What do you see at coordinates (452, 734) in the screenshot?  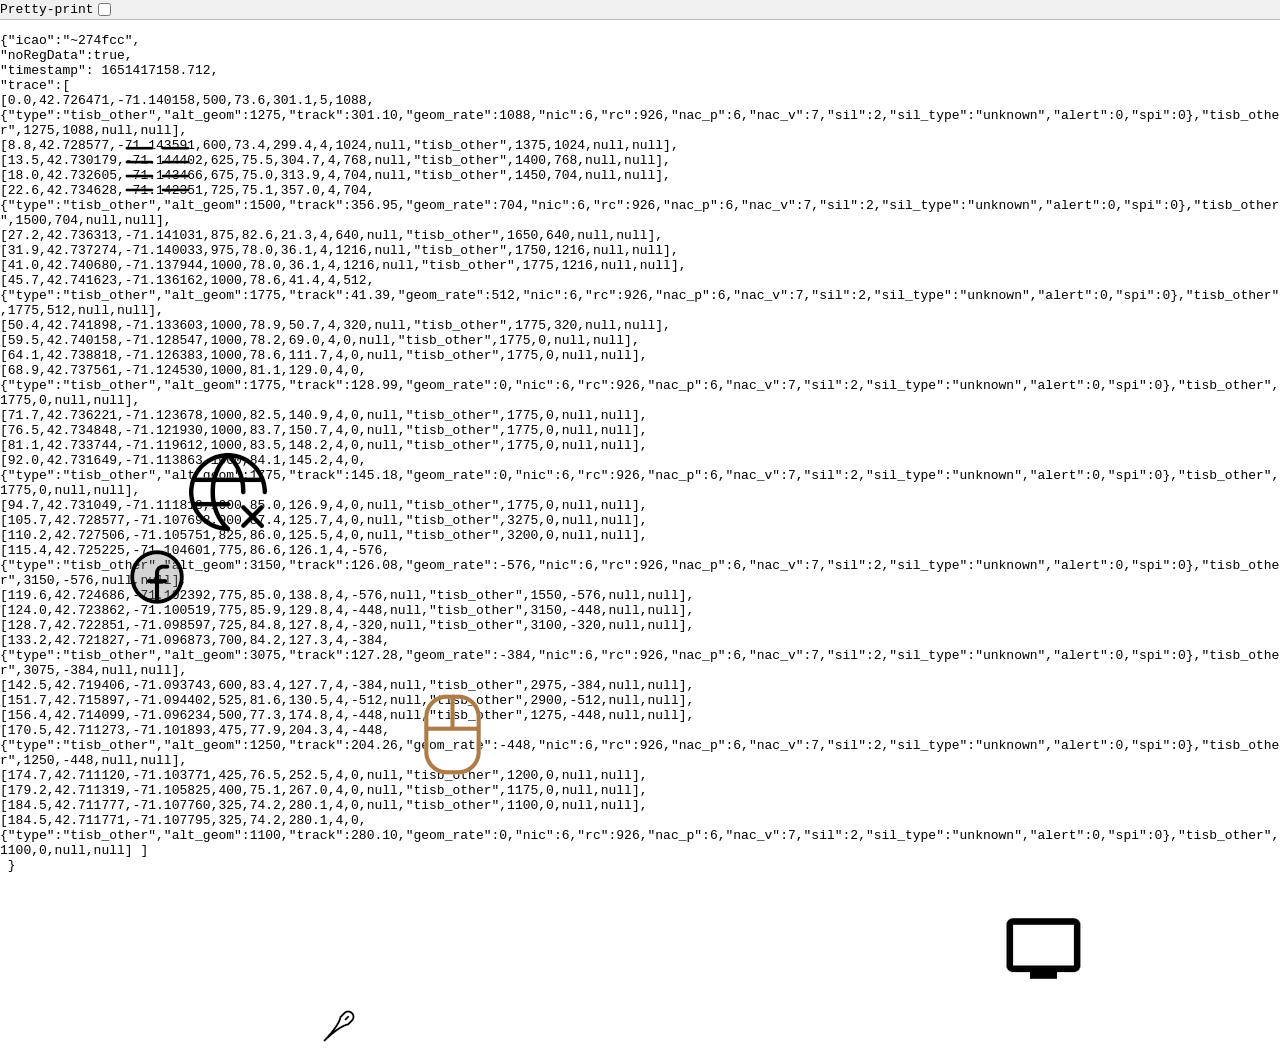 I see `adjust mouse or pointer settings` at bounding box center [452, 734].